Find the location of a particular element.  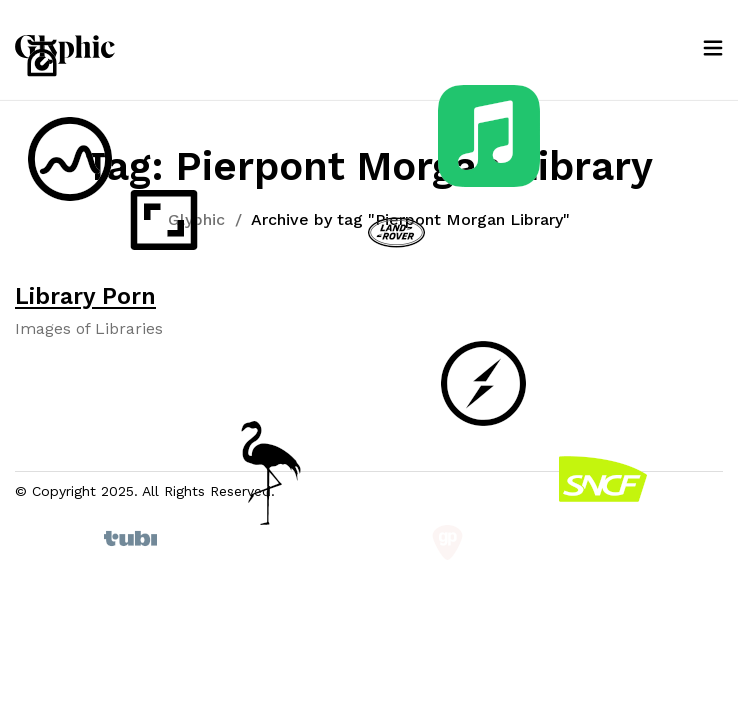

land rover brand logo is located at coordinates (396, 232).